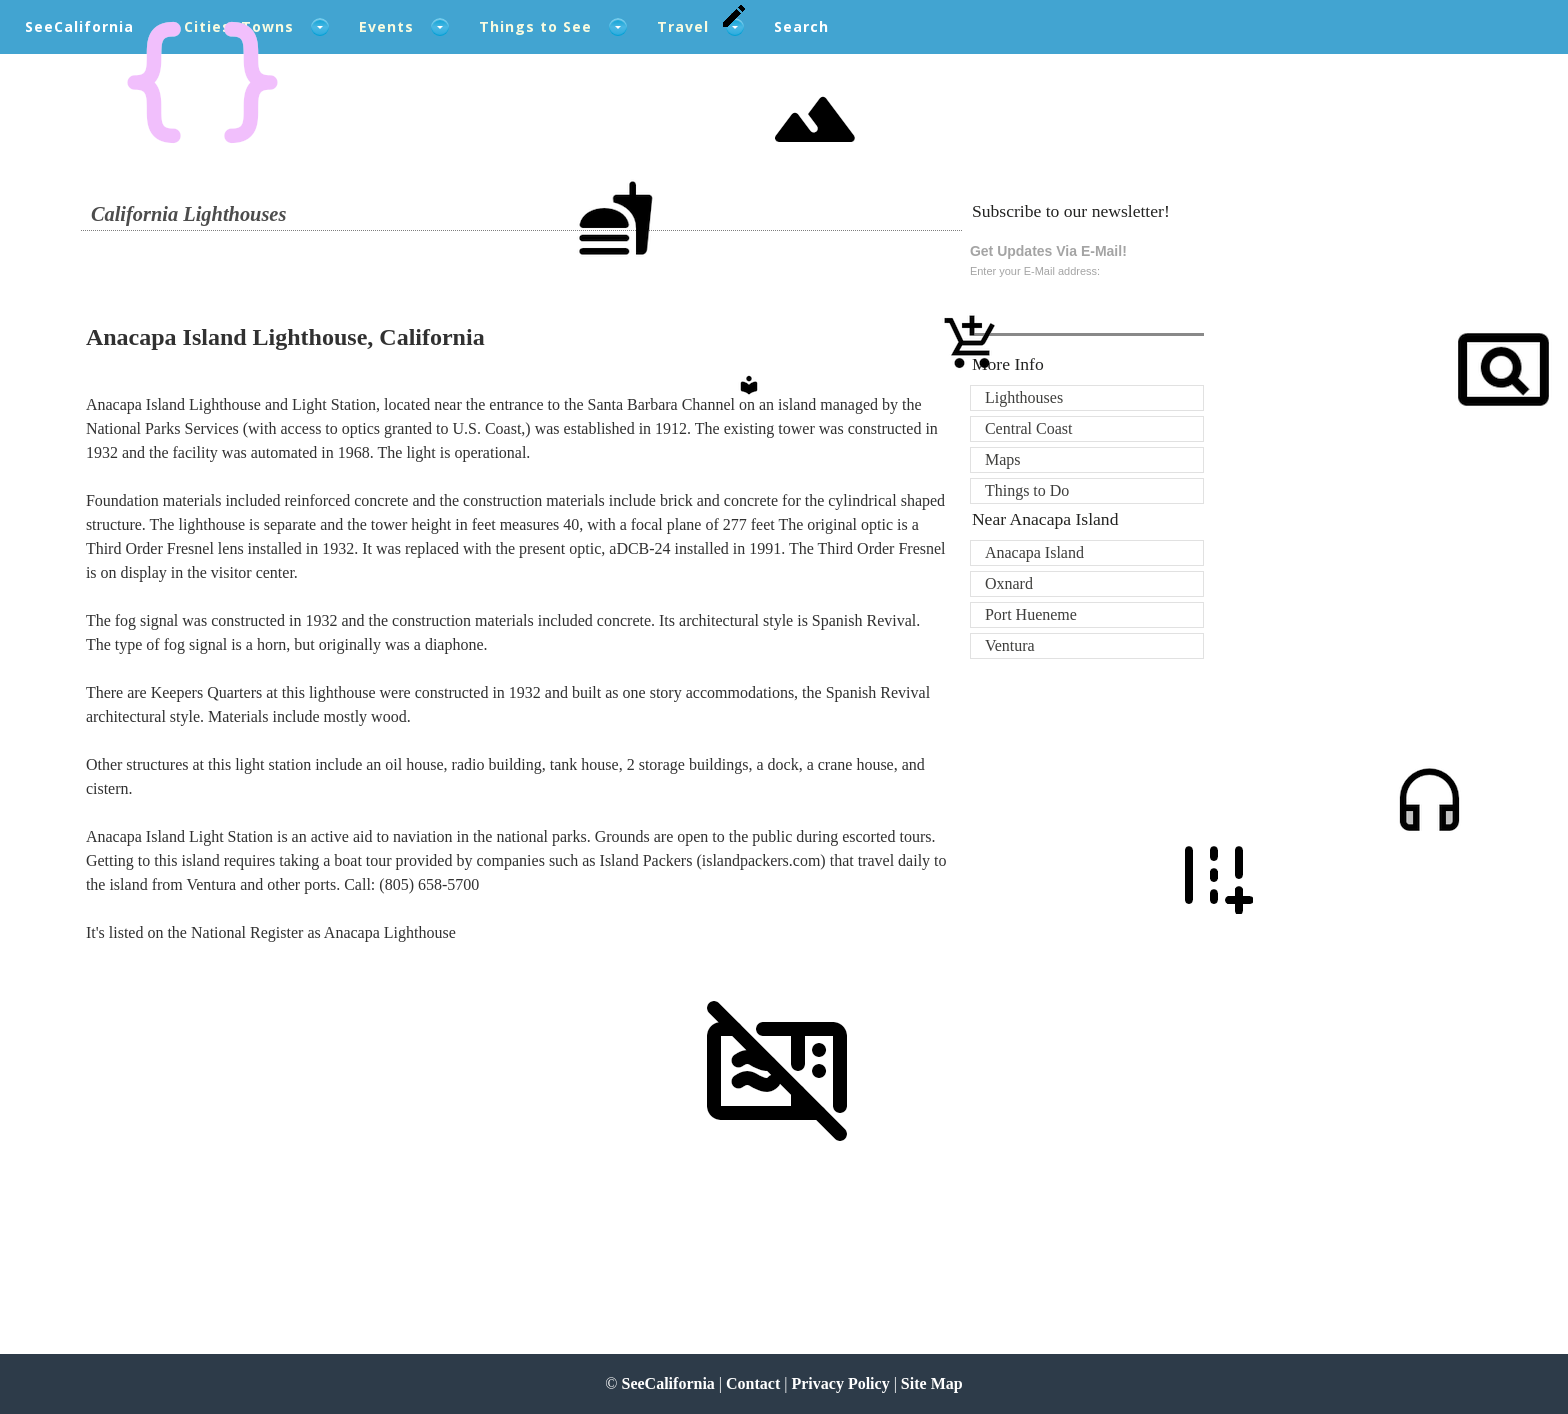  What do you see at coordinates (734, 16) in the screenshot?
I see `edit or modify content` at bounding box center [734, 16].